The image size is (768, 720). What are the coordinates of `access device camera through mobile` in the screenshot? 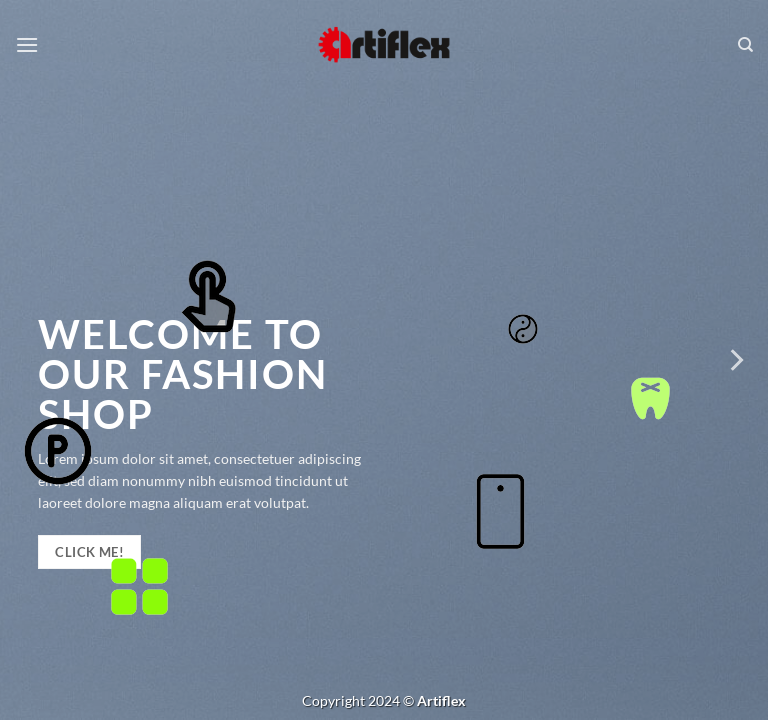 It's located at (500, 511).